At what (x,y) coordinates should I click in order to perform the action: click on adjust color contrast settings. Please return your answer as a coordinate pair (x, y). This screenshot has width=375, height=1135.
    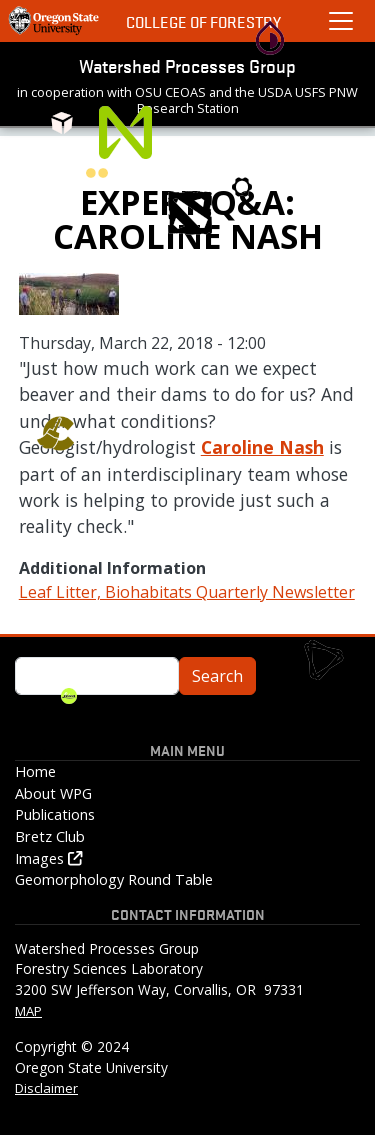
    Looking at the image, I should click on (270, 39).